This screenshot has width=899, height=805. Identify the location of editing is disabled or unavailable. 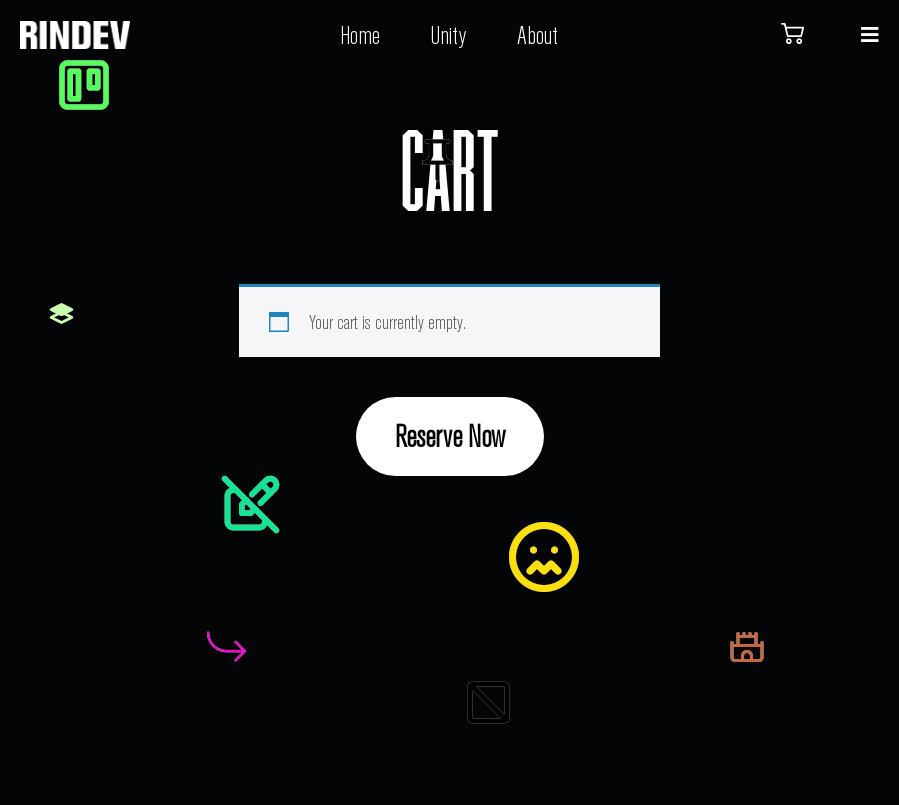
(250, 504).